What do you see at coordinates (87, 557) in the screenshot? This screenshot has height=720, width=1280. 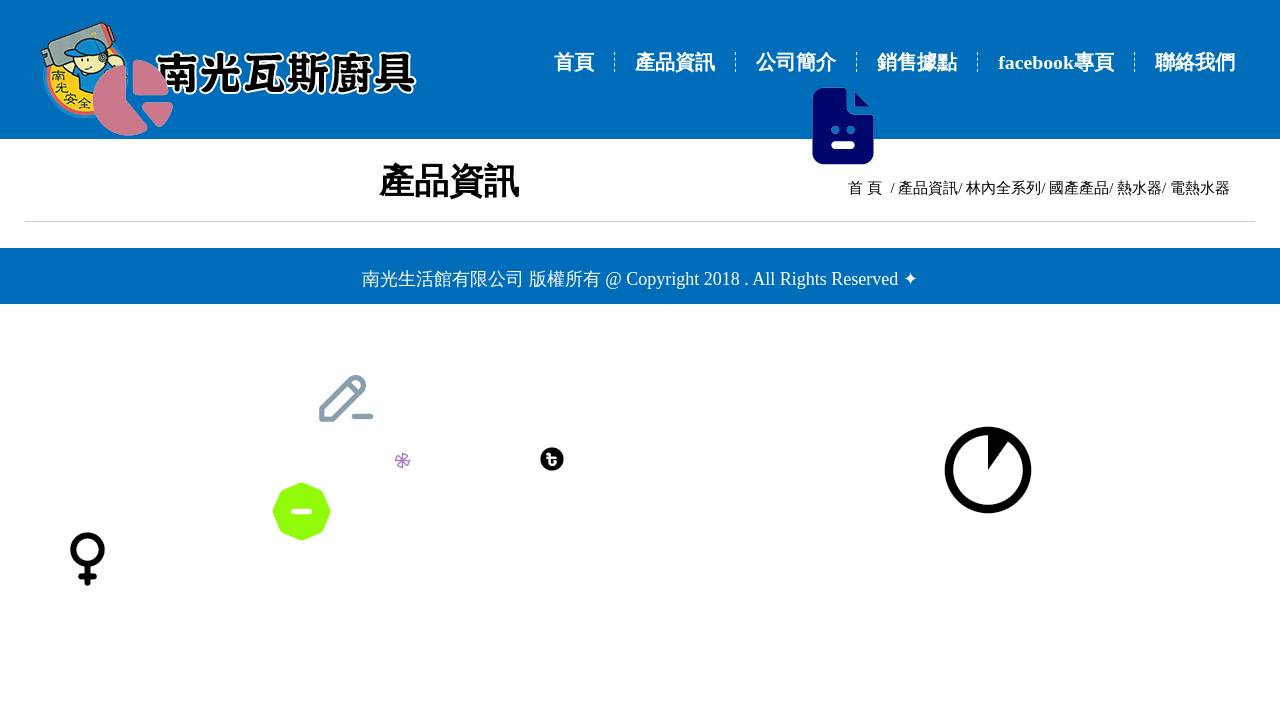 I see `indicates female gender option` at bounding box center [87, 557].